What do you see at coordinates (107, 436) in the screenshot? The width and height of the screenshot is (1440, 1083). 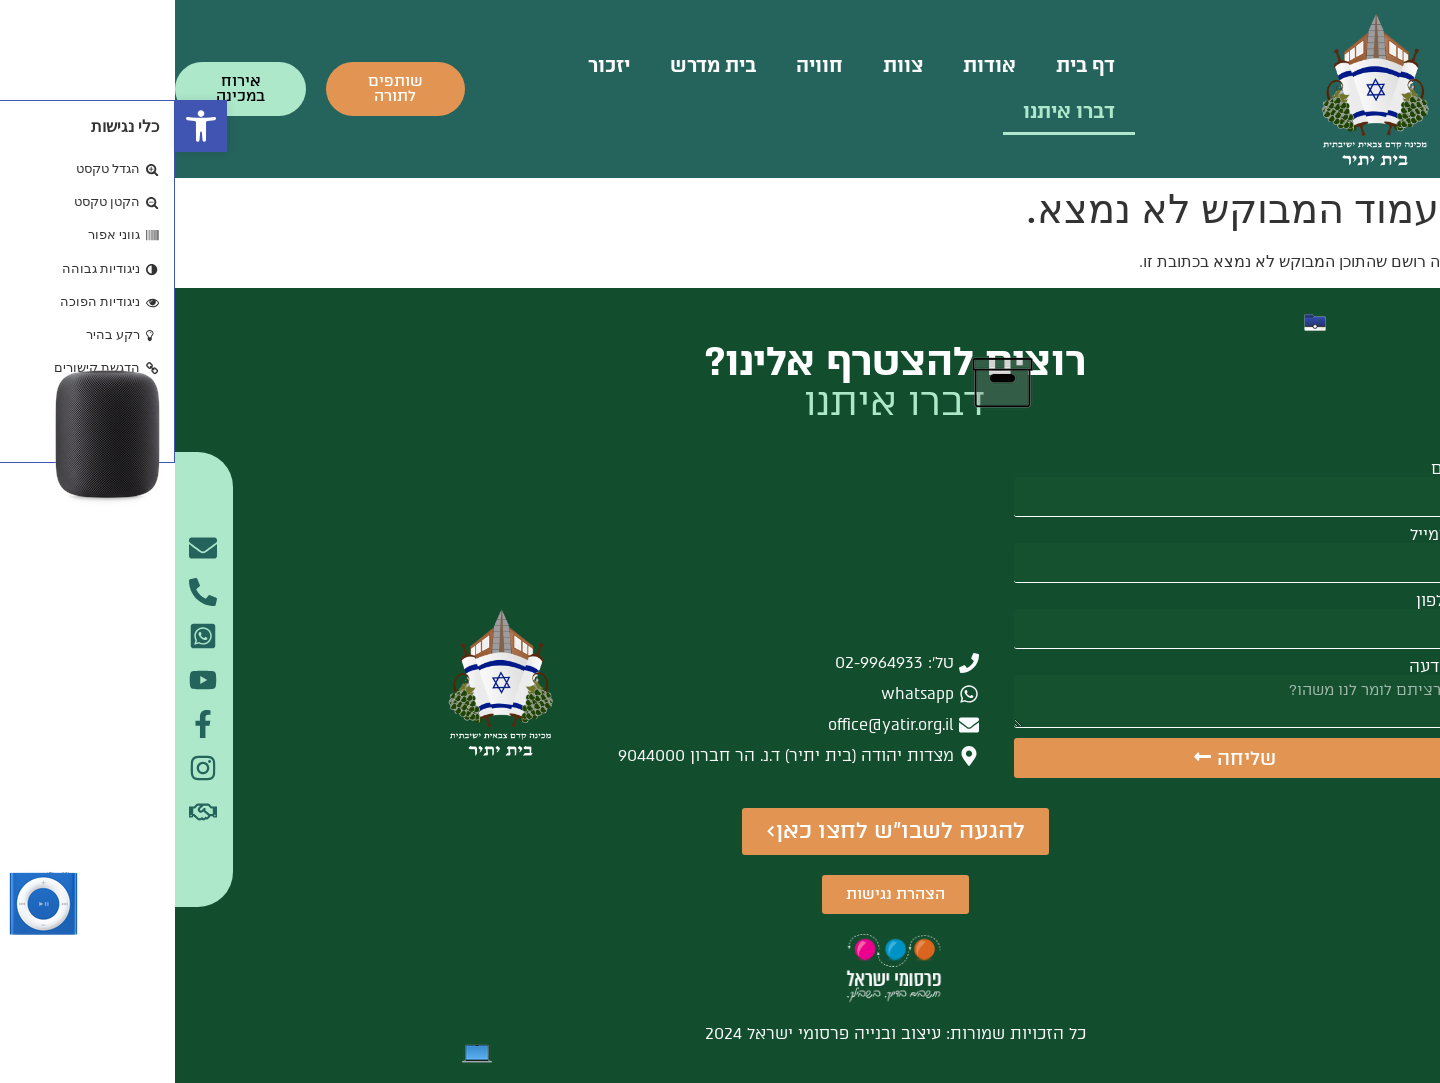 I see `apple homepod smart speaker device` at bounding box center [107, 436].